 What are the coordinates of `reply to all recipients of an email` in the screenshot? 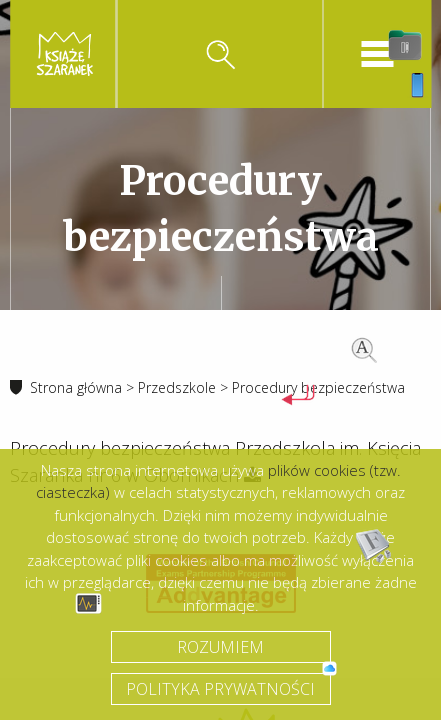 It's located at (297, 392).